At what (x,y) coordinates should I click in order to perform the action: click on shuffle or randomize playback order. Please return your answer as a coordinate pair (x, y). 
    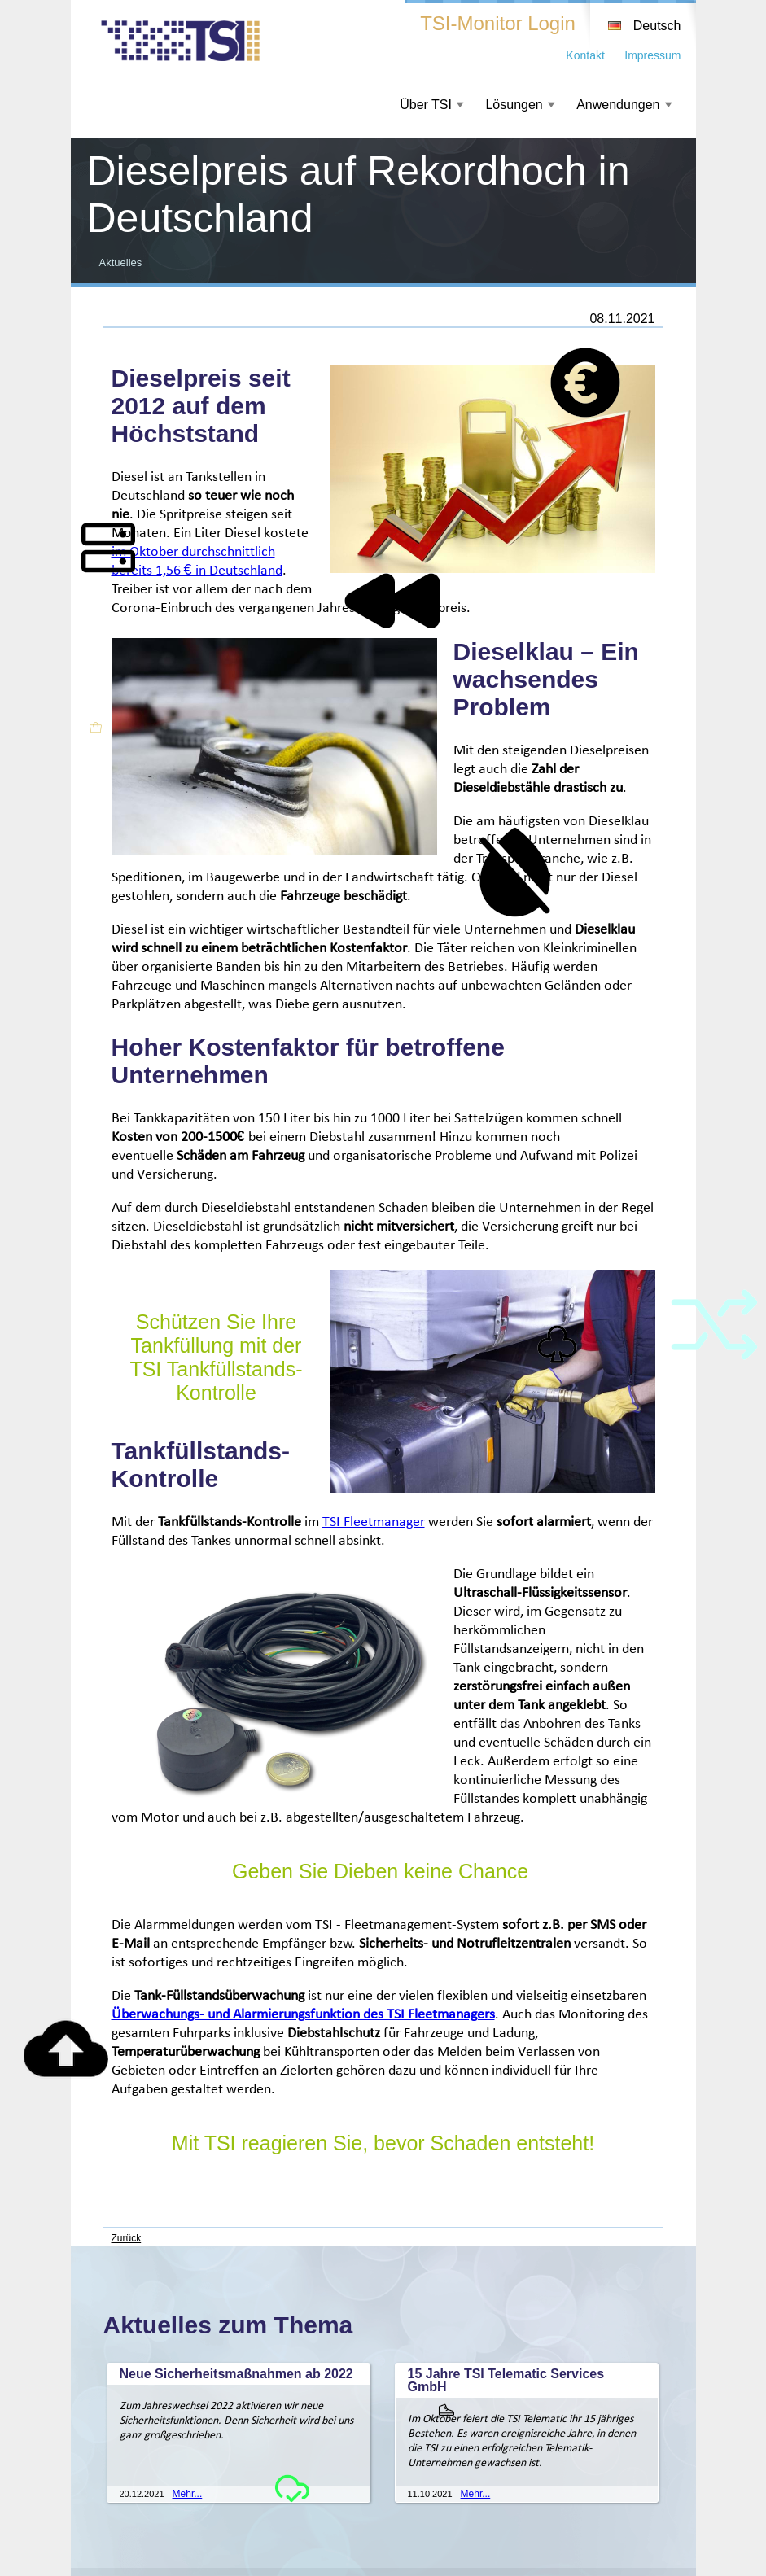
    Looking at the image, I should click on (712, 1324).